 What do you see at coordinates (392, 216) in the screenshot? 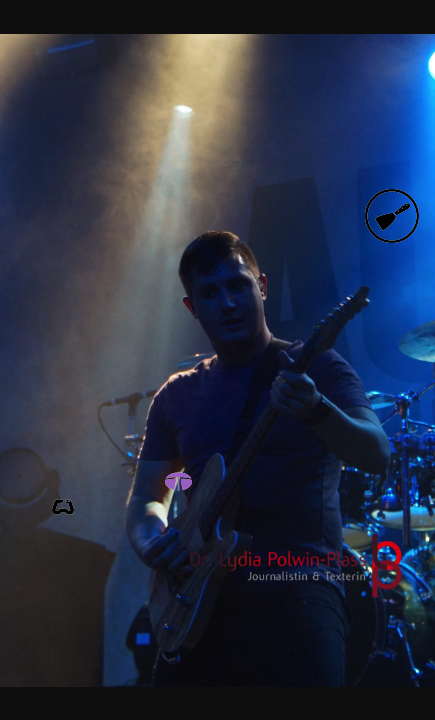
I see `Scrapy web scraping framework logo` at bounding box center [392, 216].